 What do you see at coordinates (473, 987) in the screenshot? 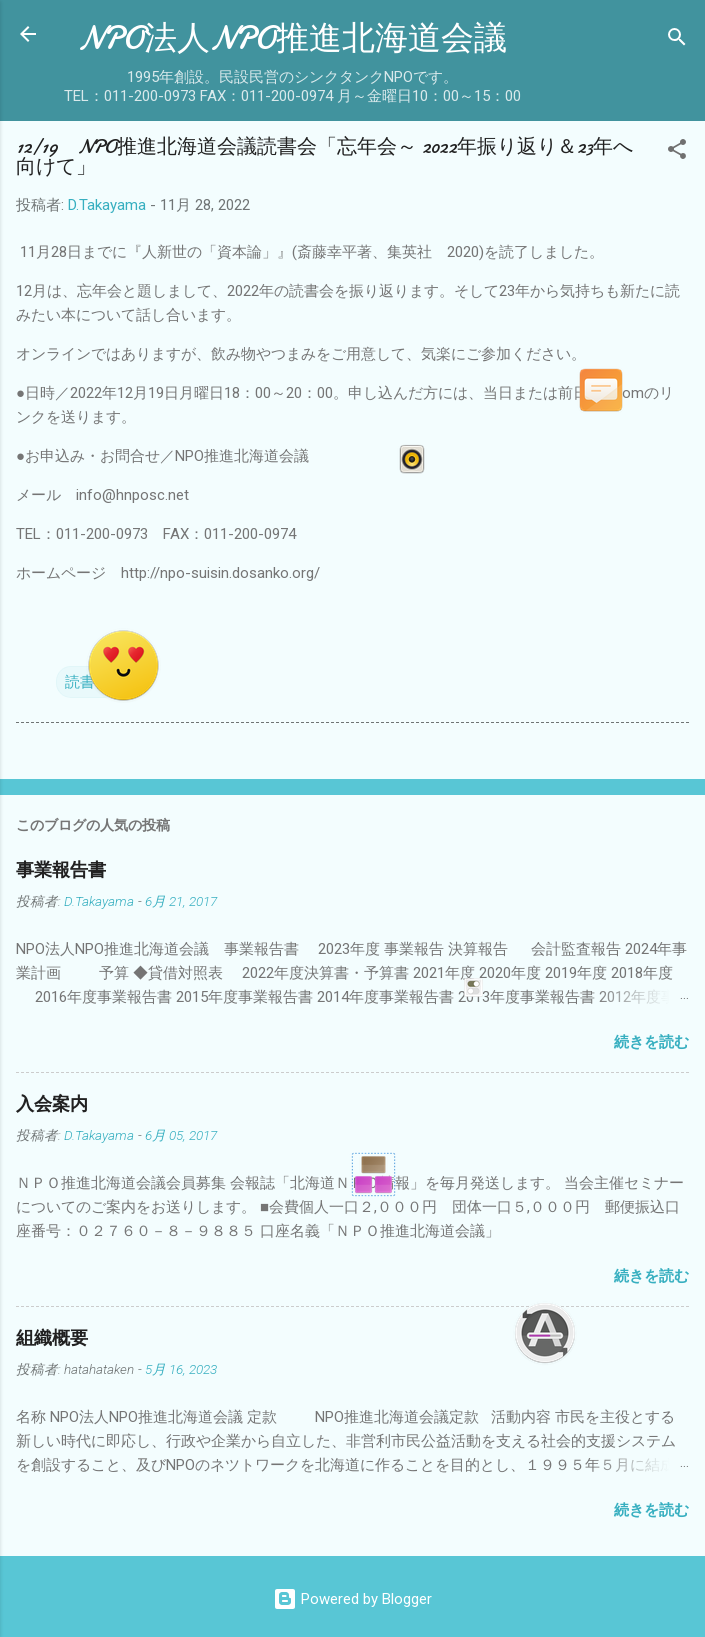
I see `open system tweaks or customization settings` at bounding box center [473, 987].